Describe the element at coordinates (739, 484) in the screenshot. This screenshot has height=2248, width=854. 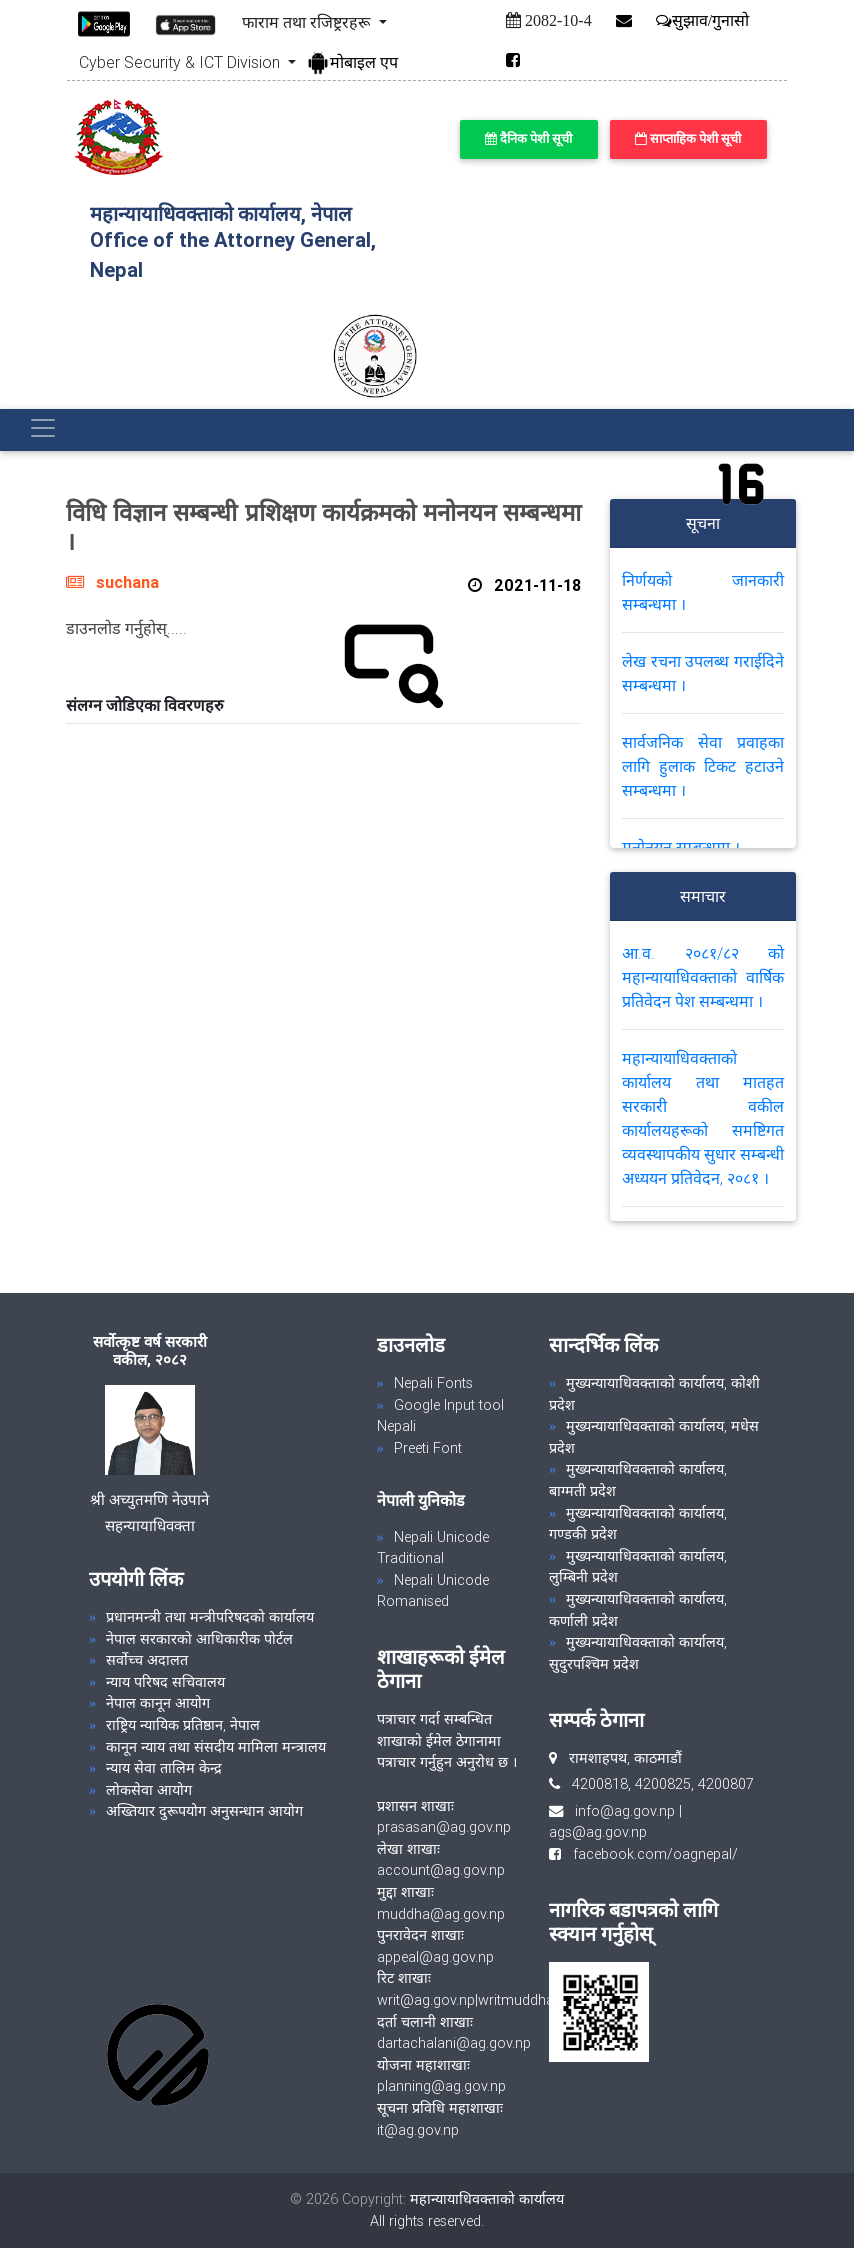
I see `indicates item number 16 in a list or sequence` at that location.